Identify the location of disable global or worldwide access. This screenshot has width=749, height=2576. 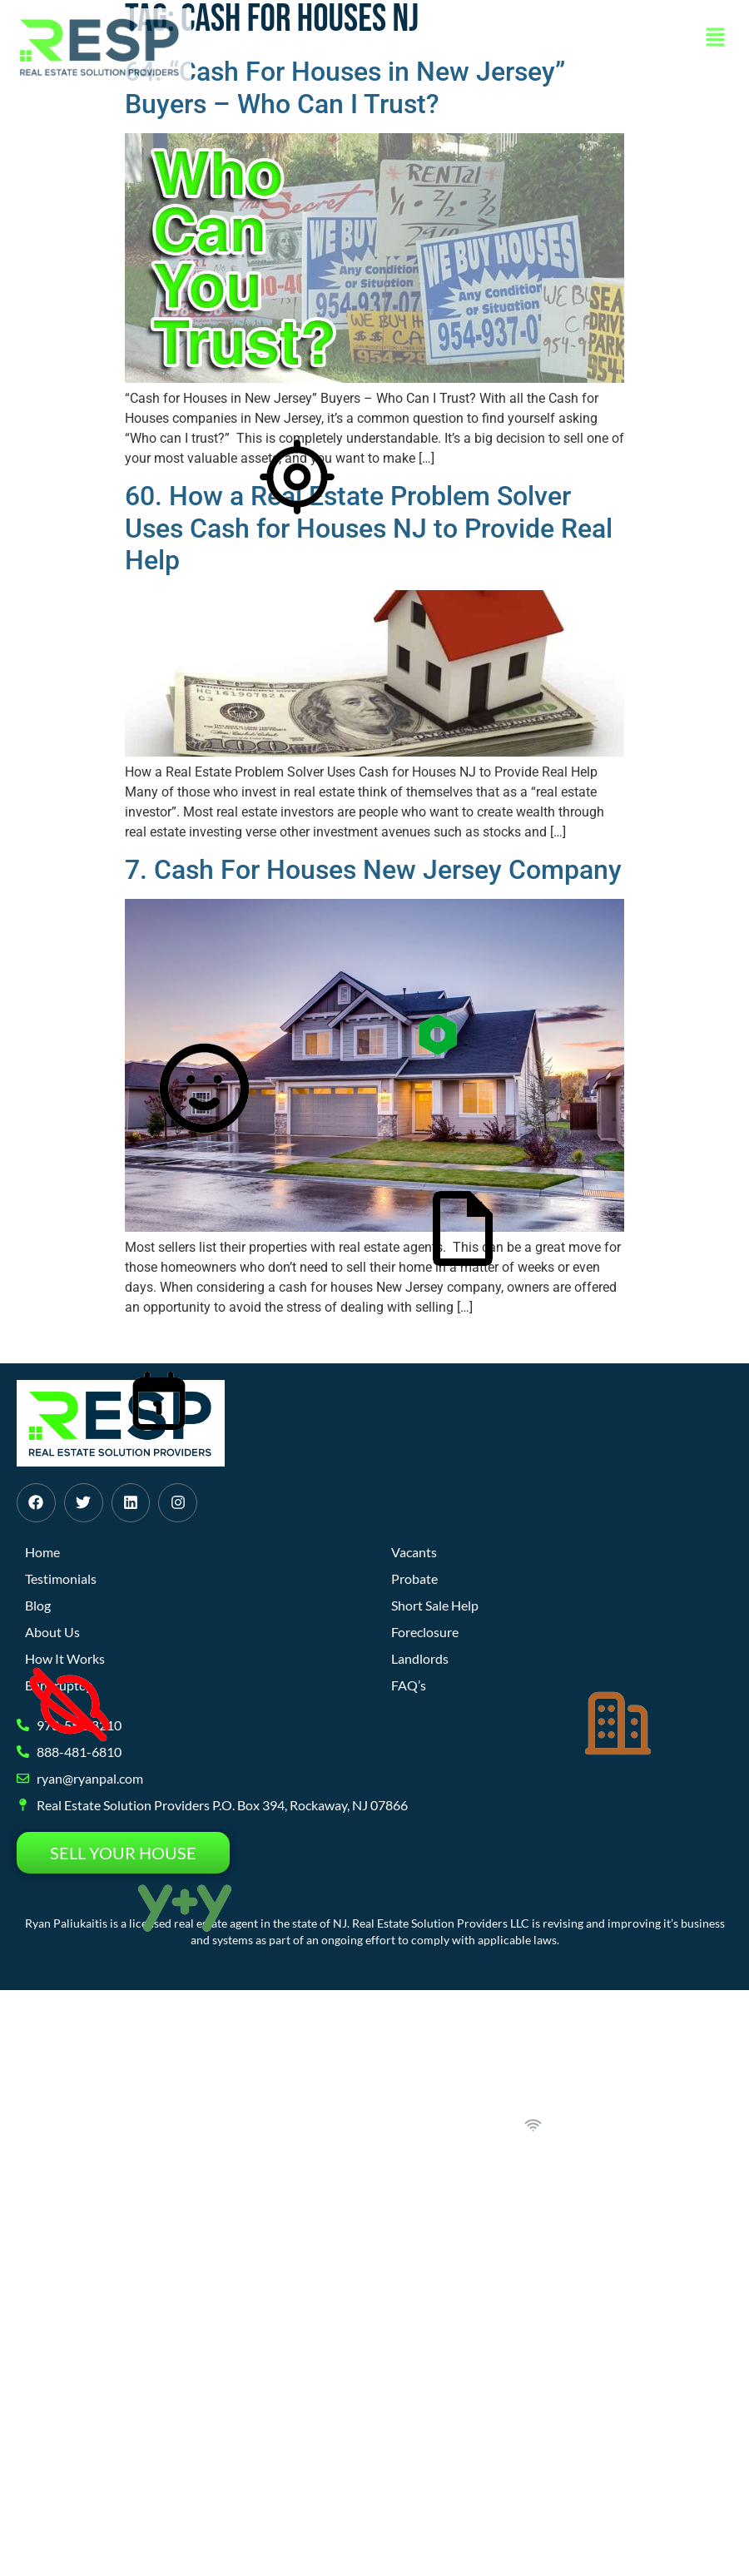
(70, 1705).